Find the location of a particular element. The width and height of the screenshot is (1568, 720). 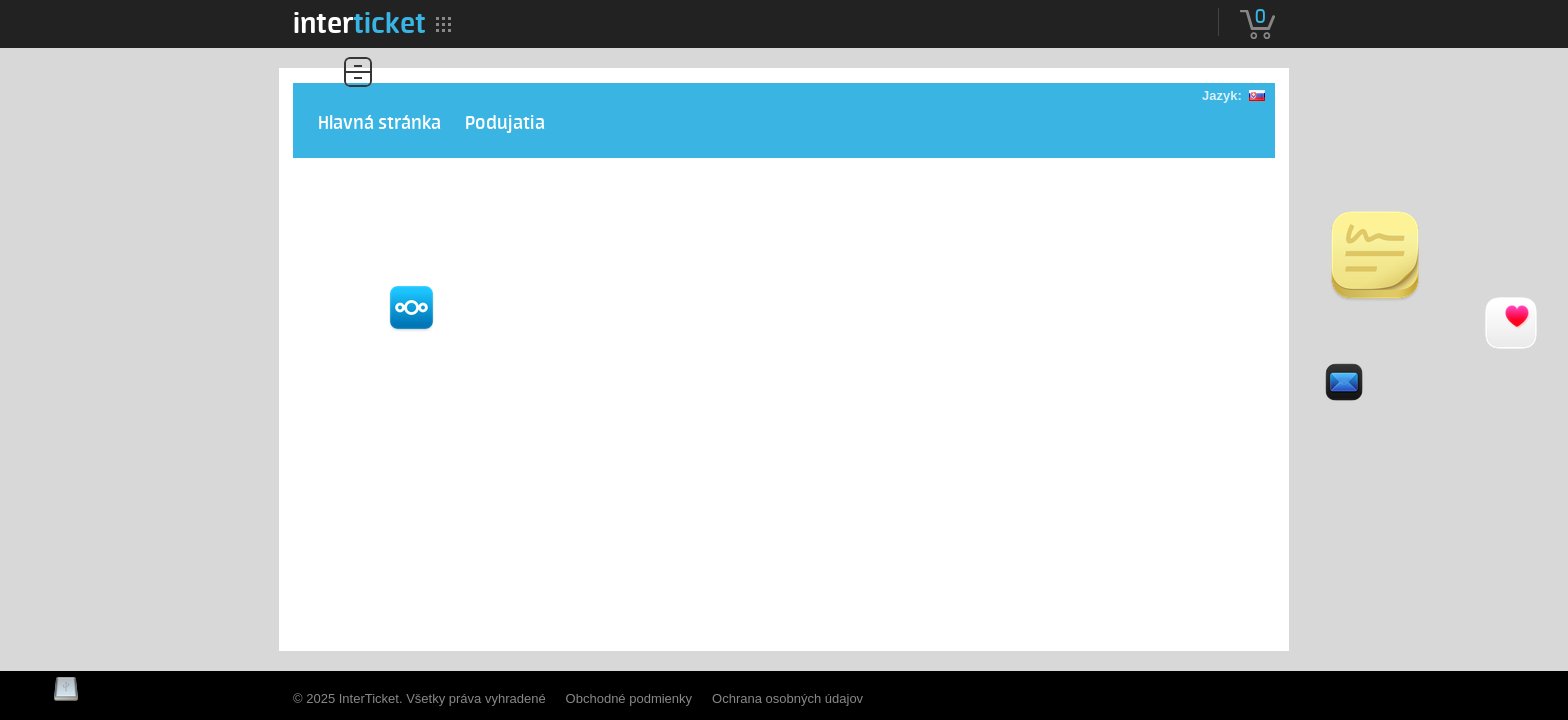

open the mail app is located at coordinates (1344, 382).